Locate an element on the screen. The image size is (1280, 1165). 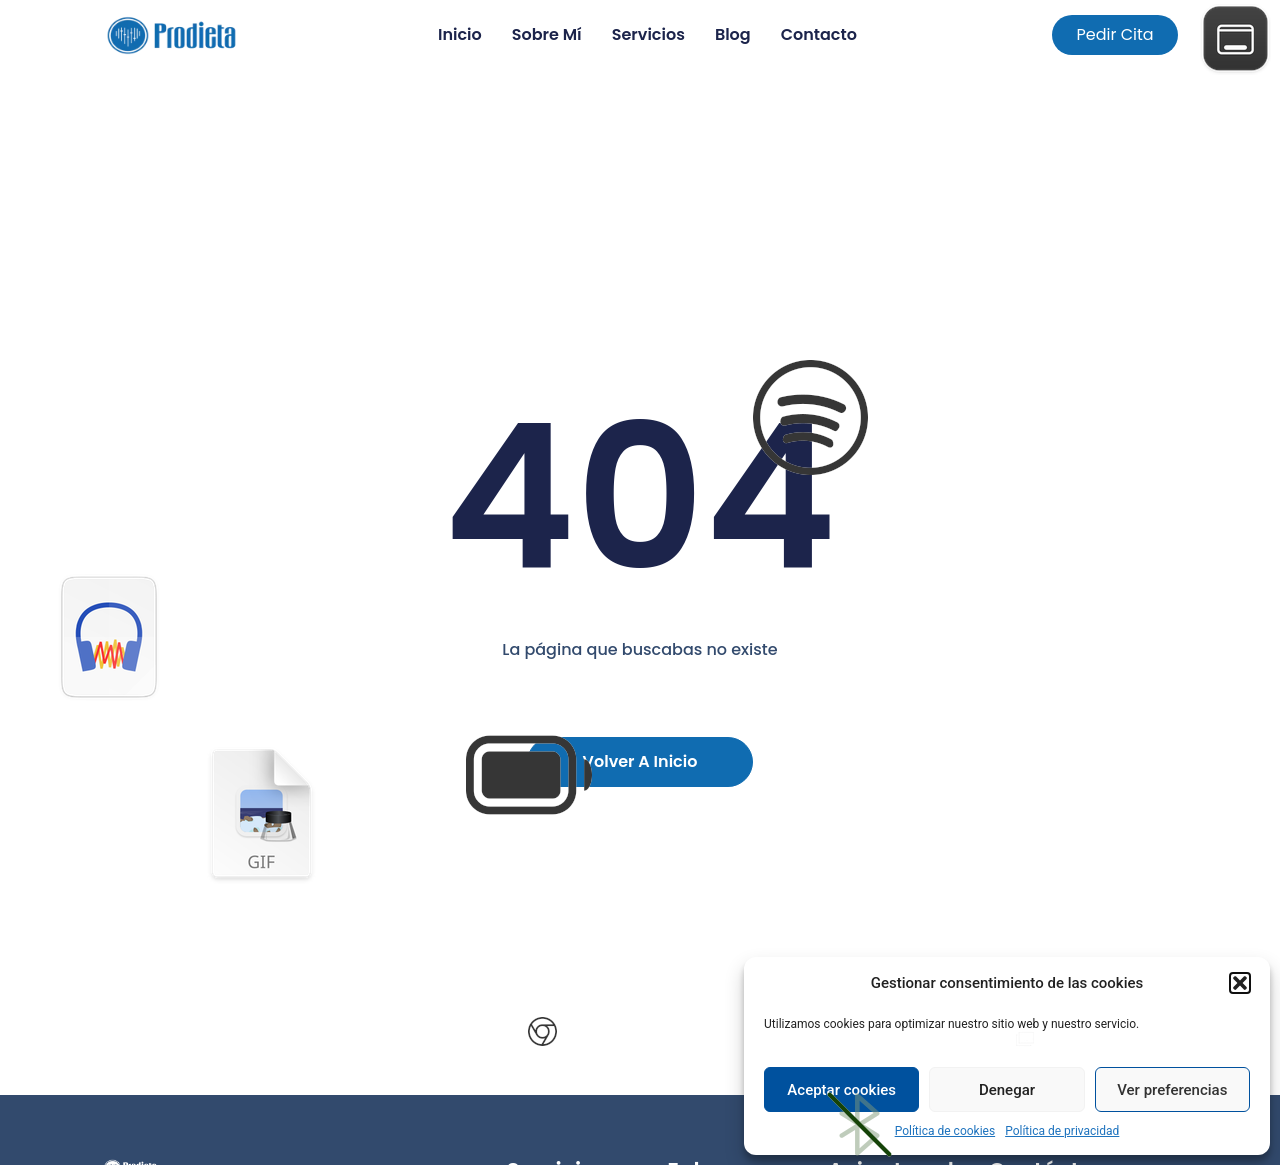
indicates current battery level is located at coordinates (529, 775).